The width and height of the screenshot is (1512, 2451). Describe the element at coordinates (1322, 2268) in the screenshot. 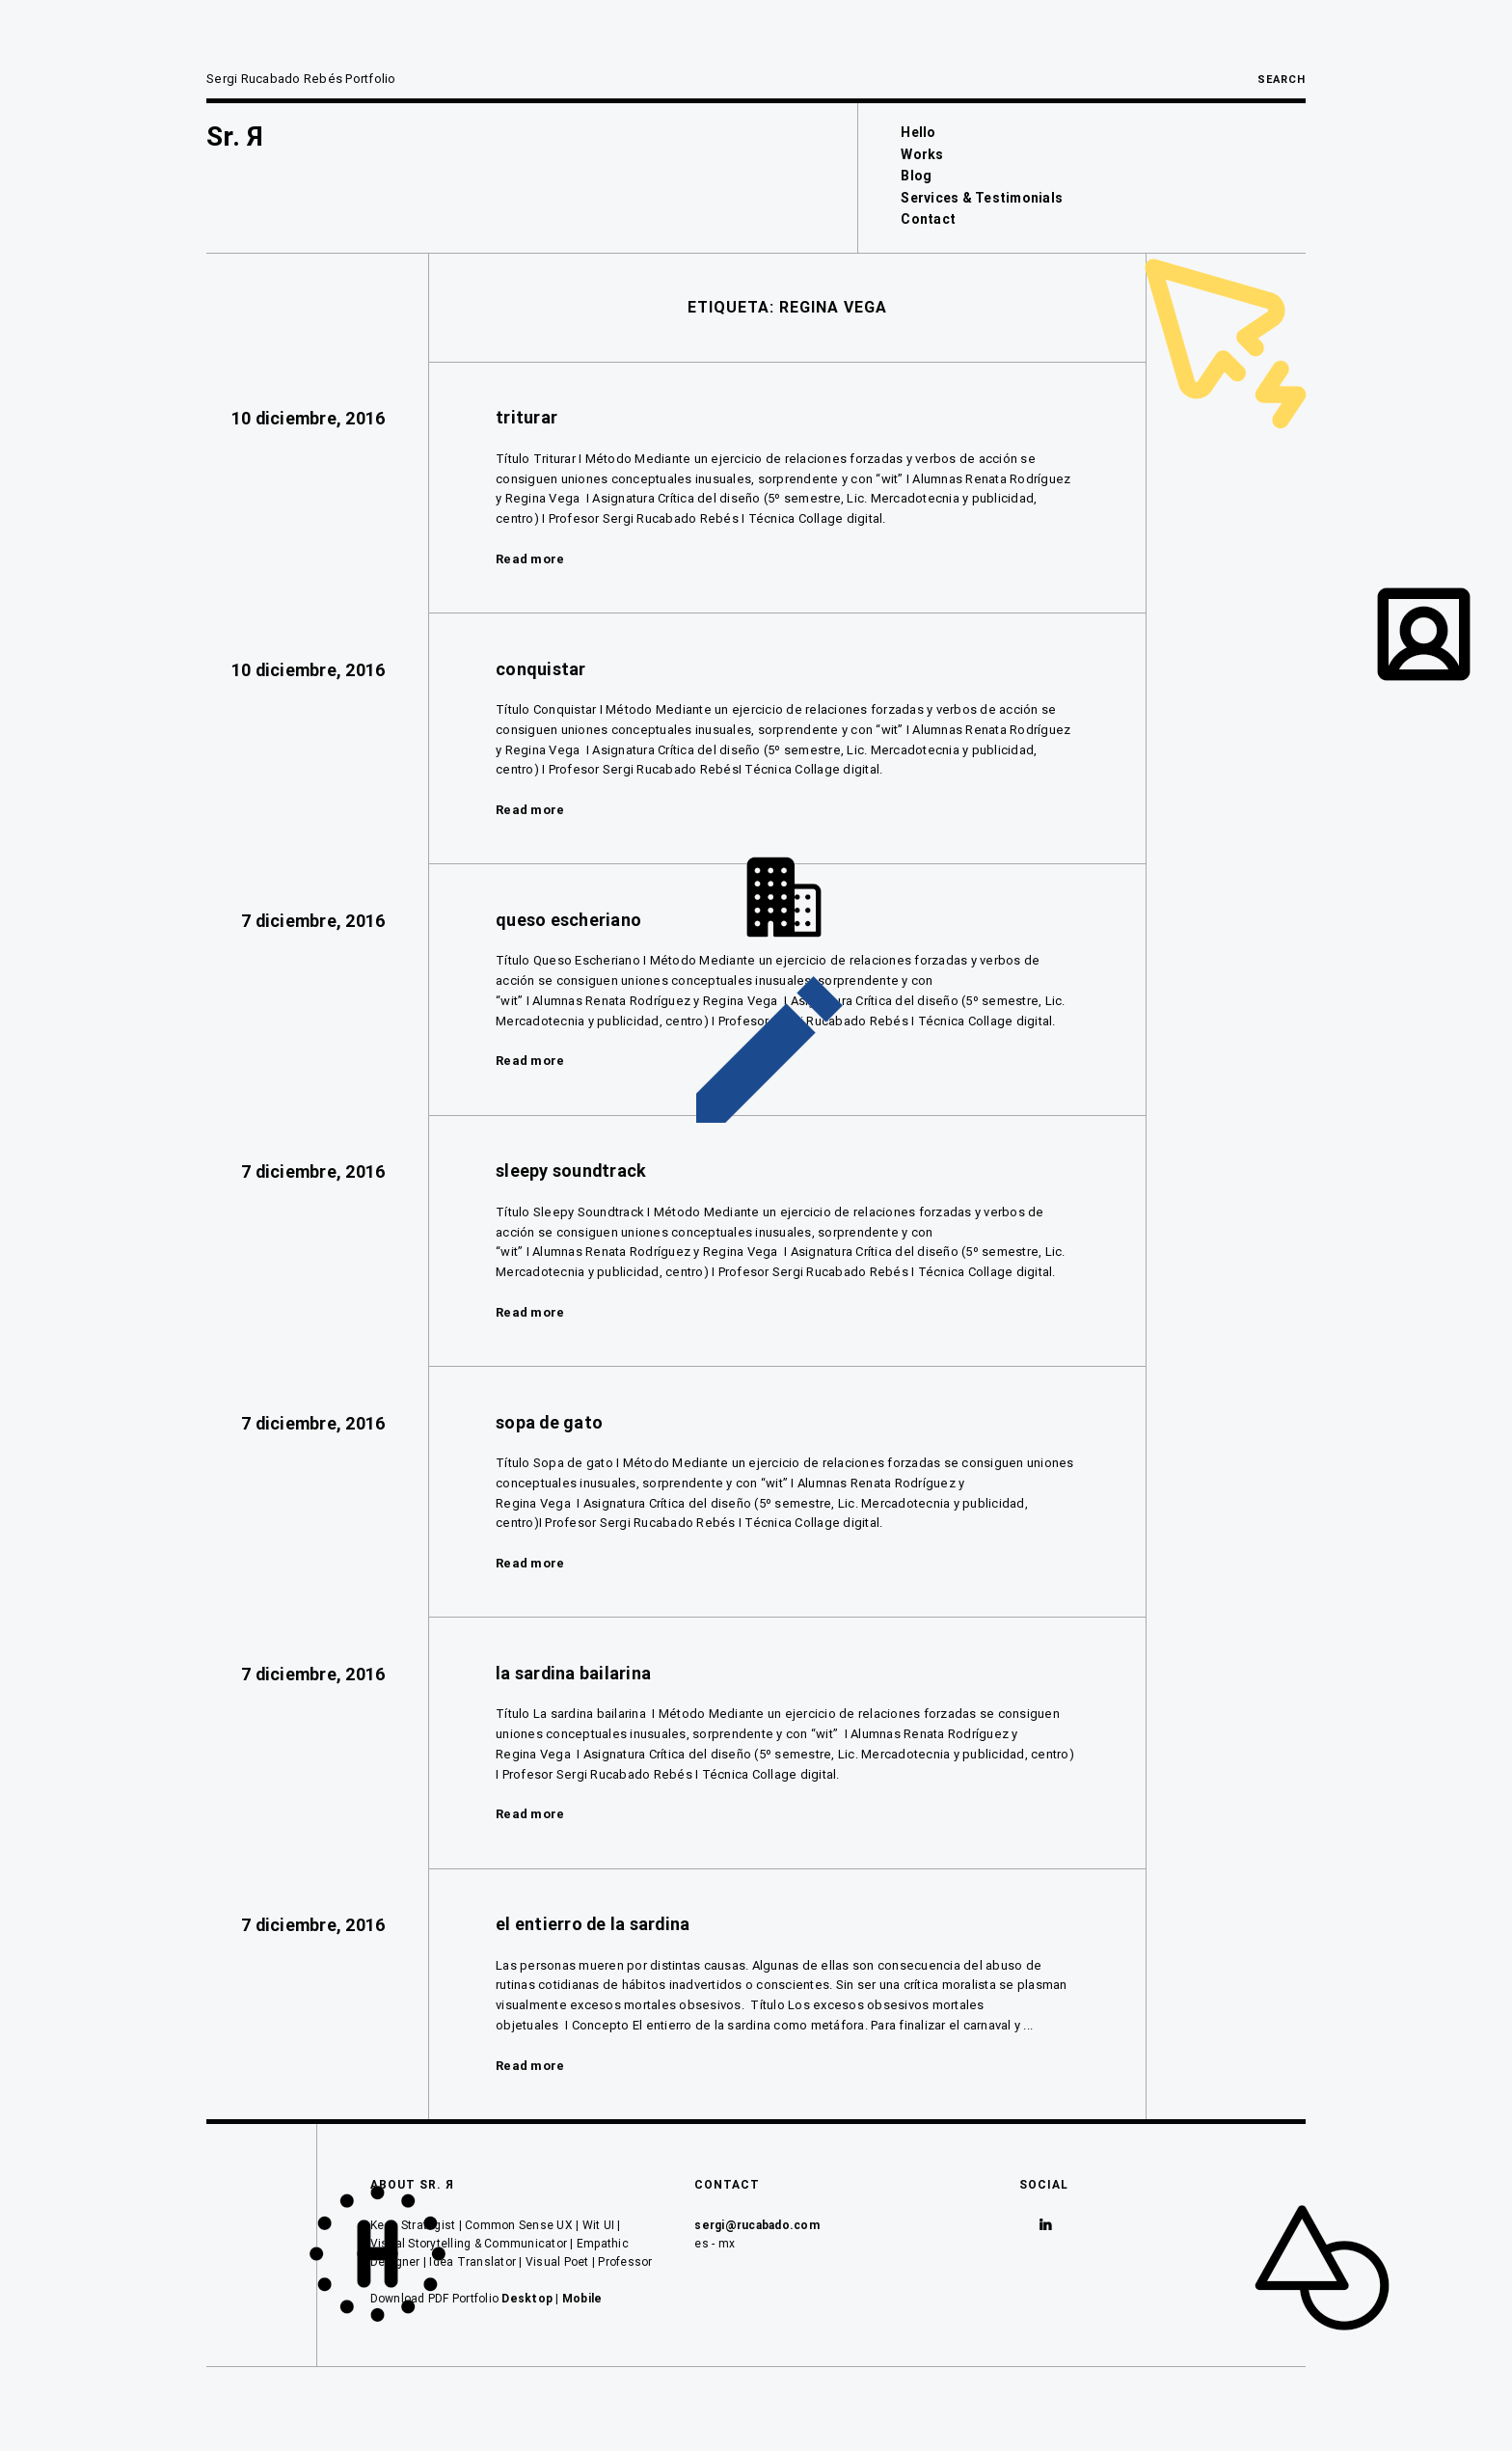

I see `access shape tools or drawing options` at that location.